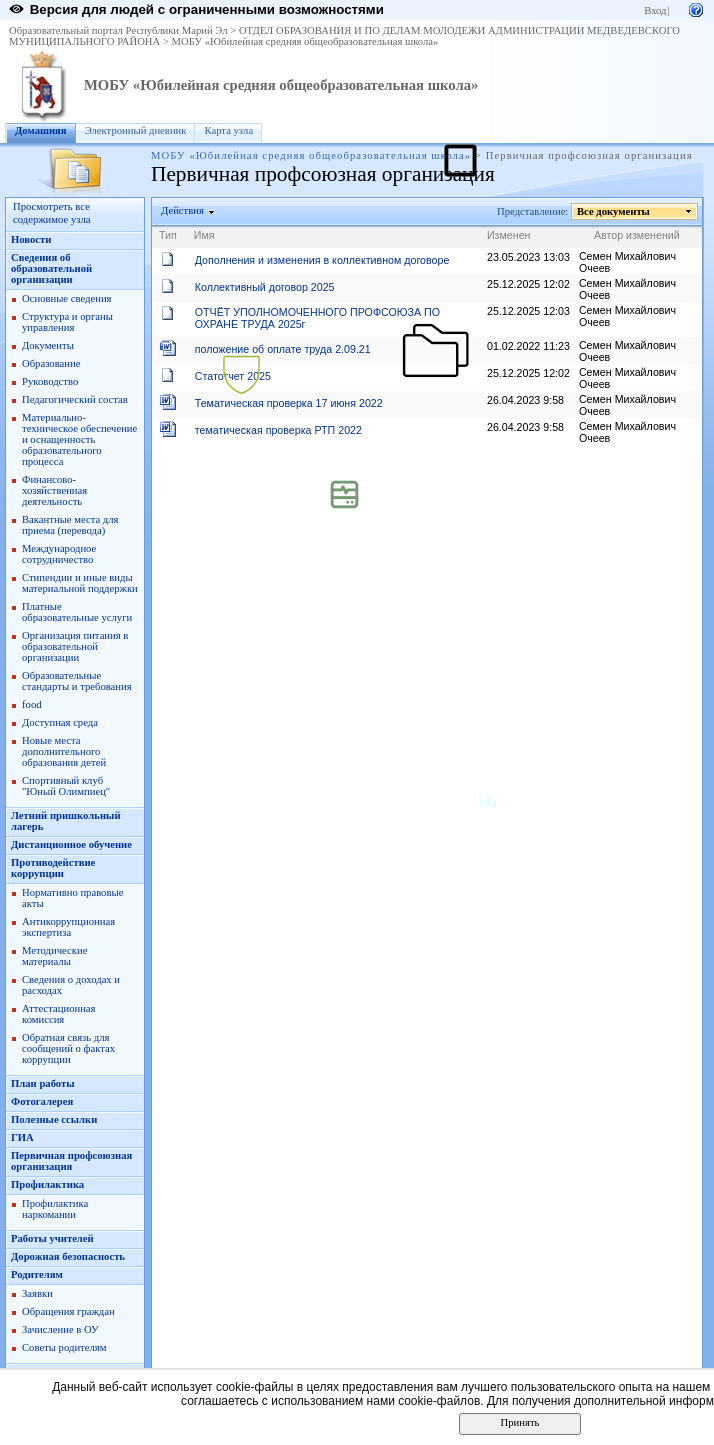 The height and width of the screenshot is (1445, 714). What do you see at coordinates (344, 494) in the screenshot?
I see `view heart rate or vital signs data` at bounding box center [344, 494].